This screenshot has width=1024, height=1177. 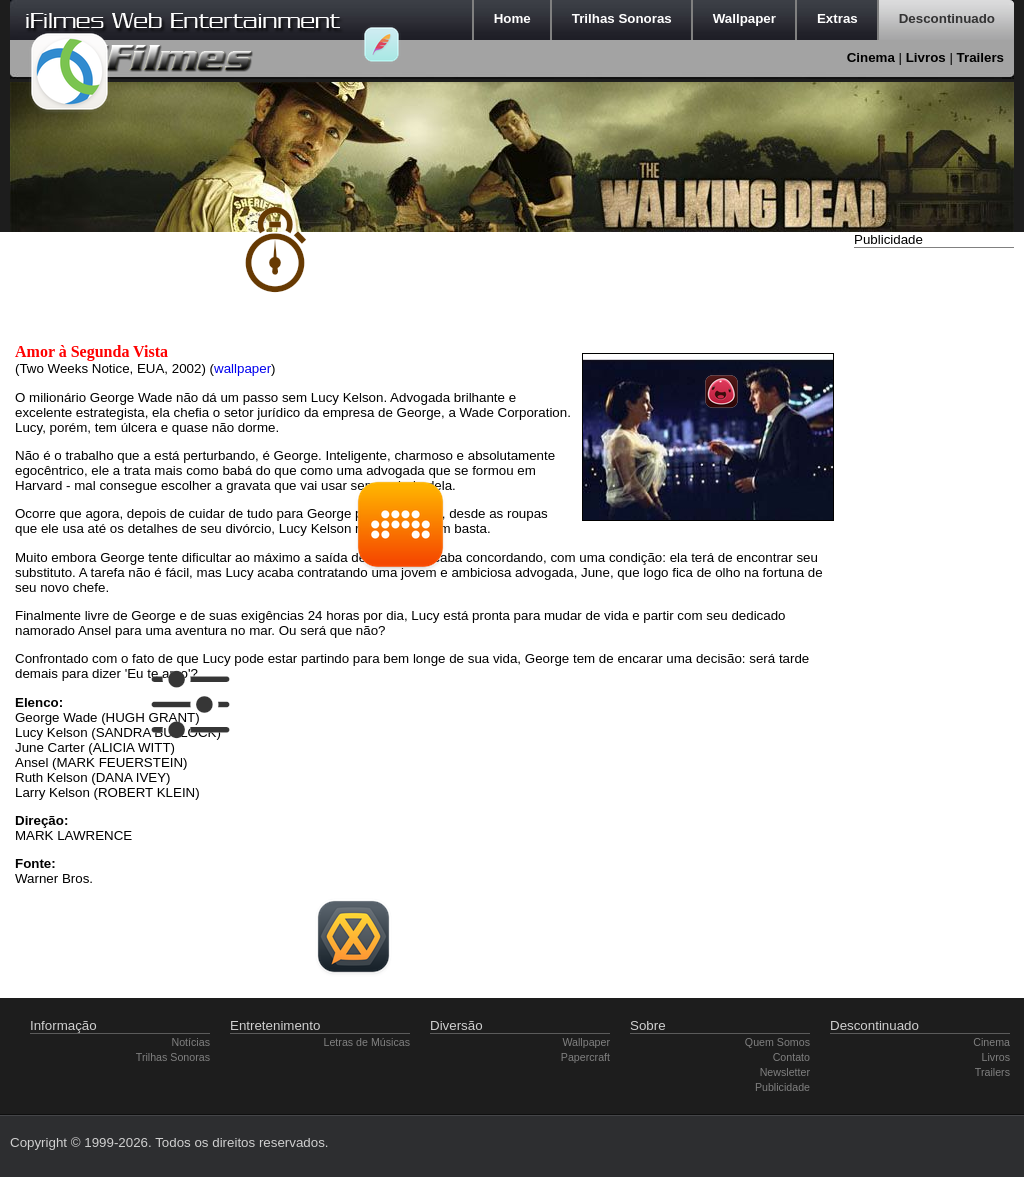 What do you see at coordinates (381, 44) in the screenshot?
I see `launch apache jmeter application` at bounding box center [381, 44].